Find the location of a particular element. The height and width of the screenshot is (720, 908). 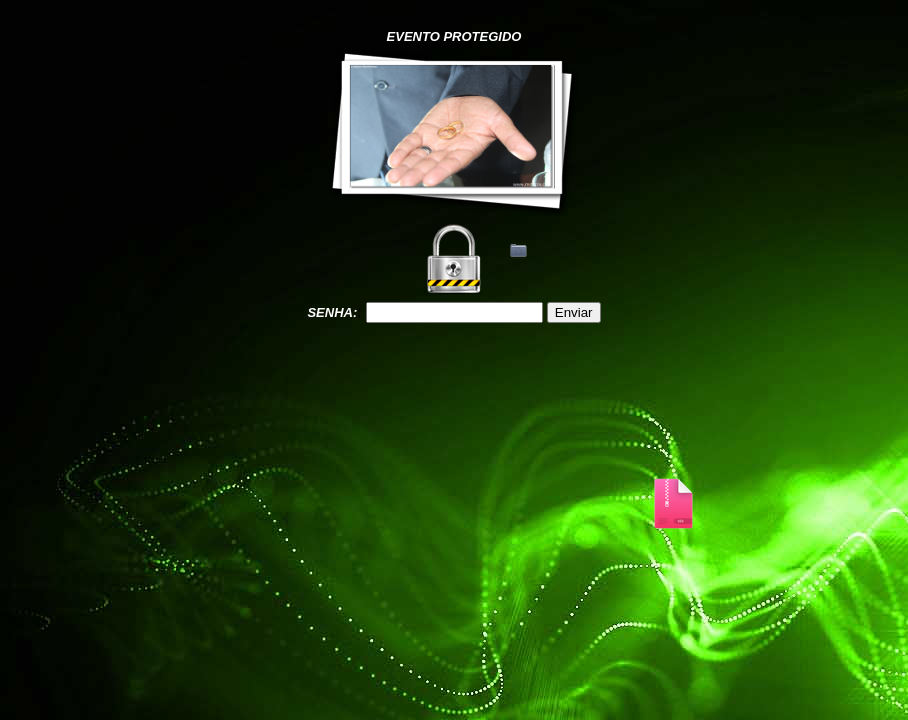

open your documents folder is located at coordinates (518, 250).